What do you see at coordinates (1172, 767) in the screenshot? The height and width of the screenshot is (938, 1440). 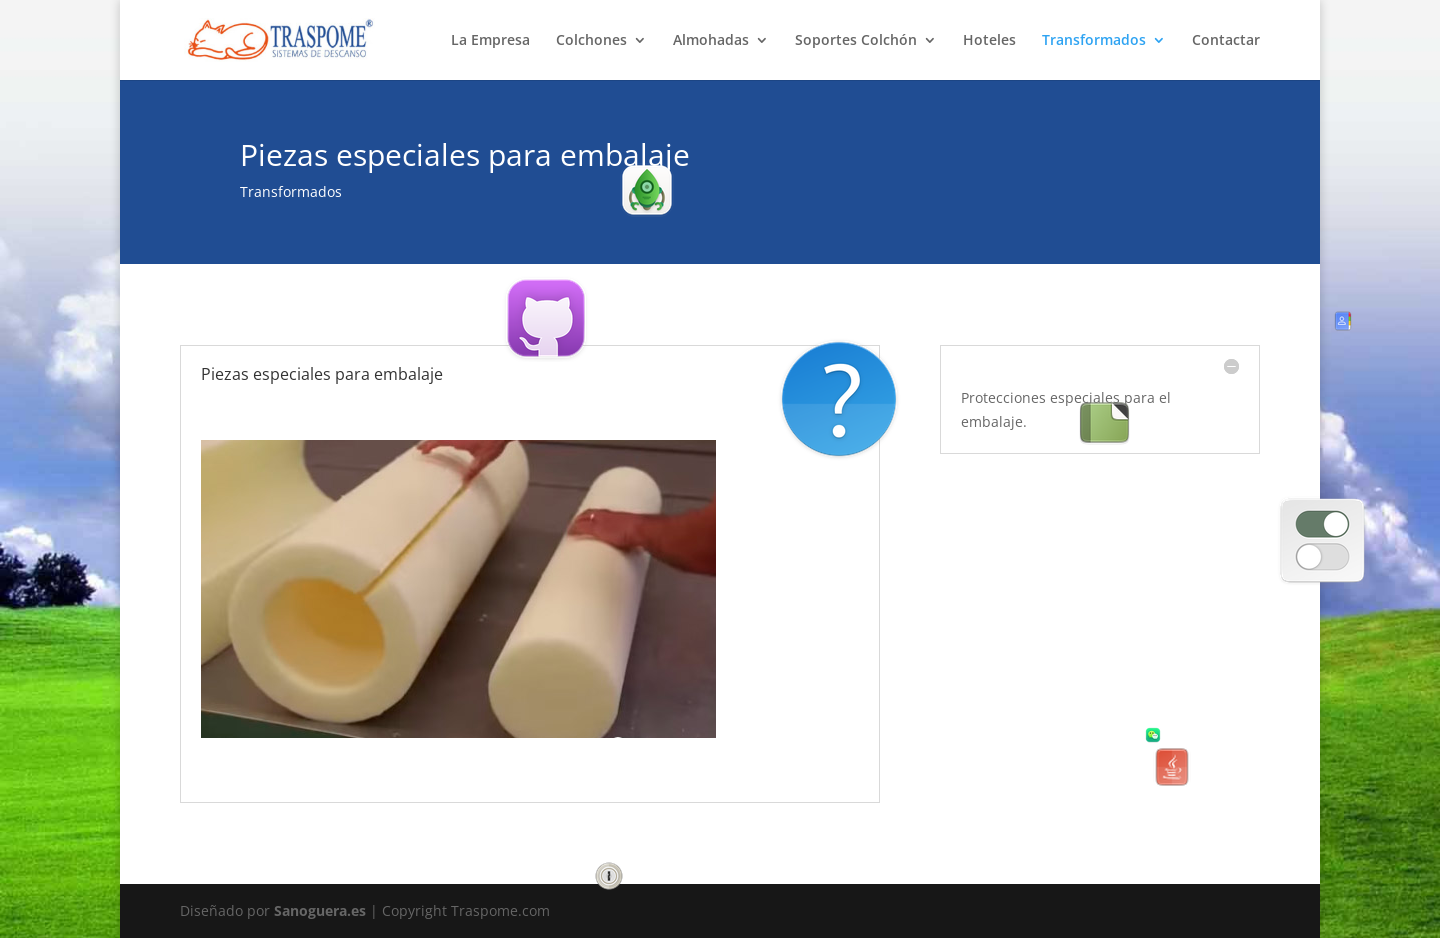 I see `a java archive (.jar) file` at bounding box center [1172, 767].